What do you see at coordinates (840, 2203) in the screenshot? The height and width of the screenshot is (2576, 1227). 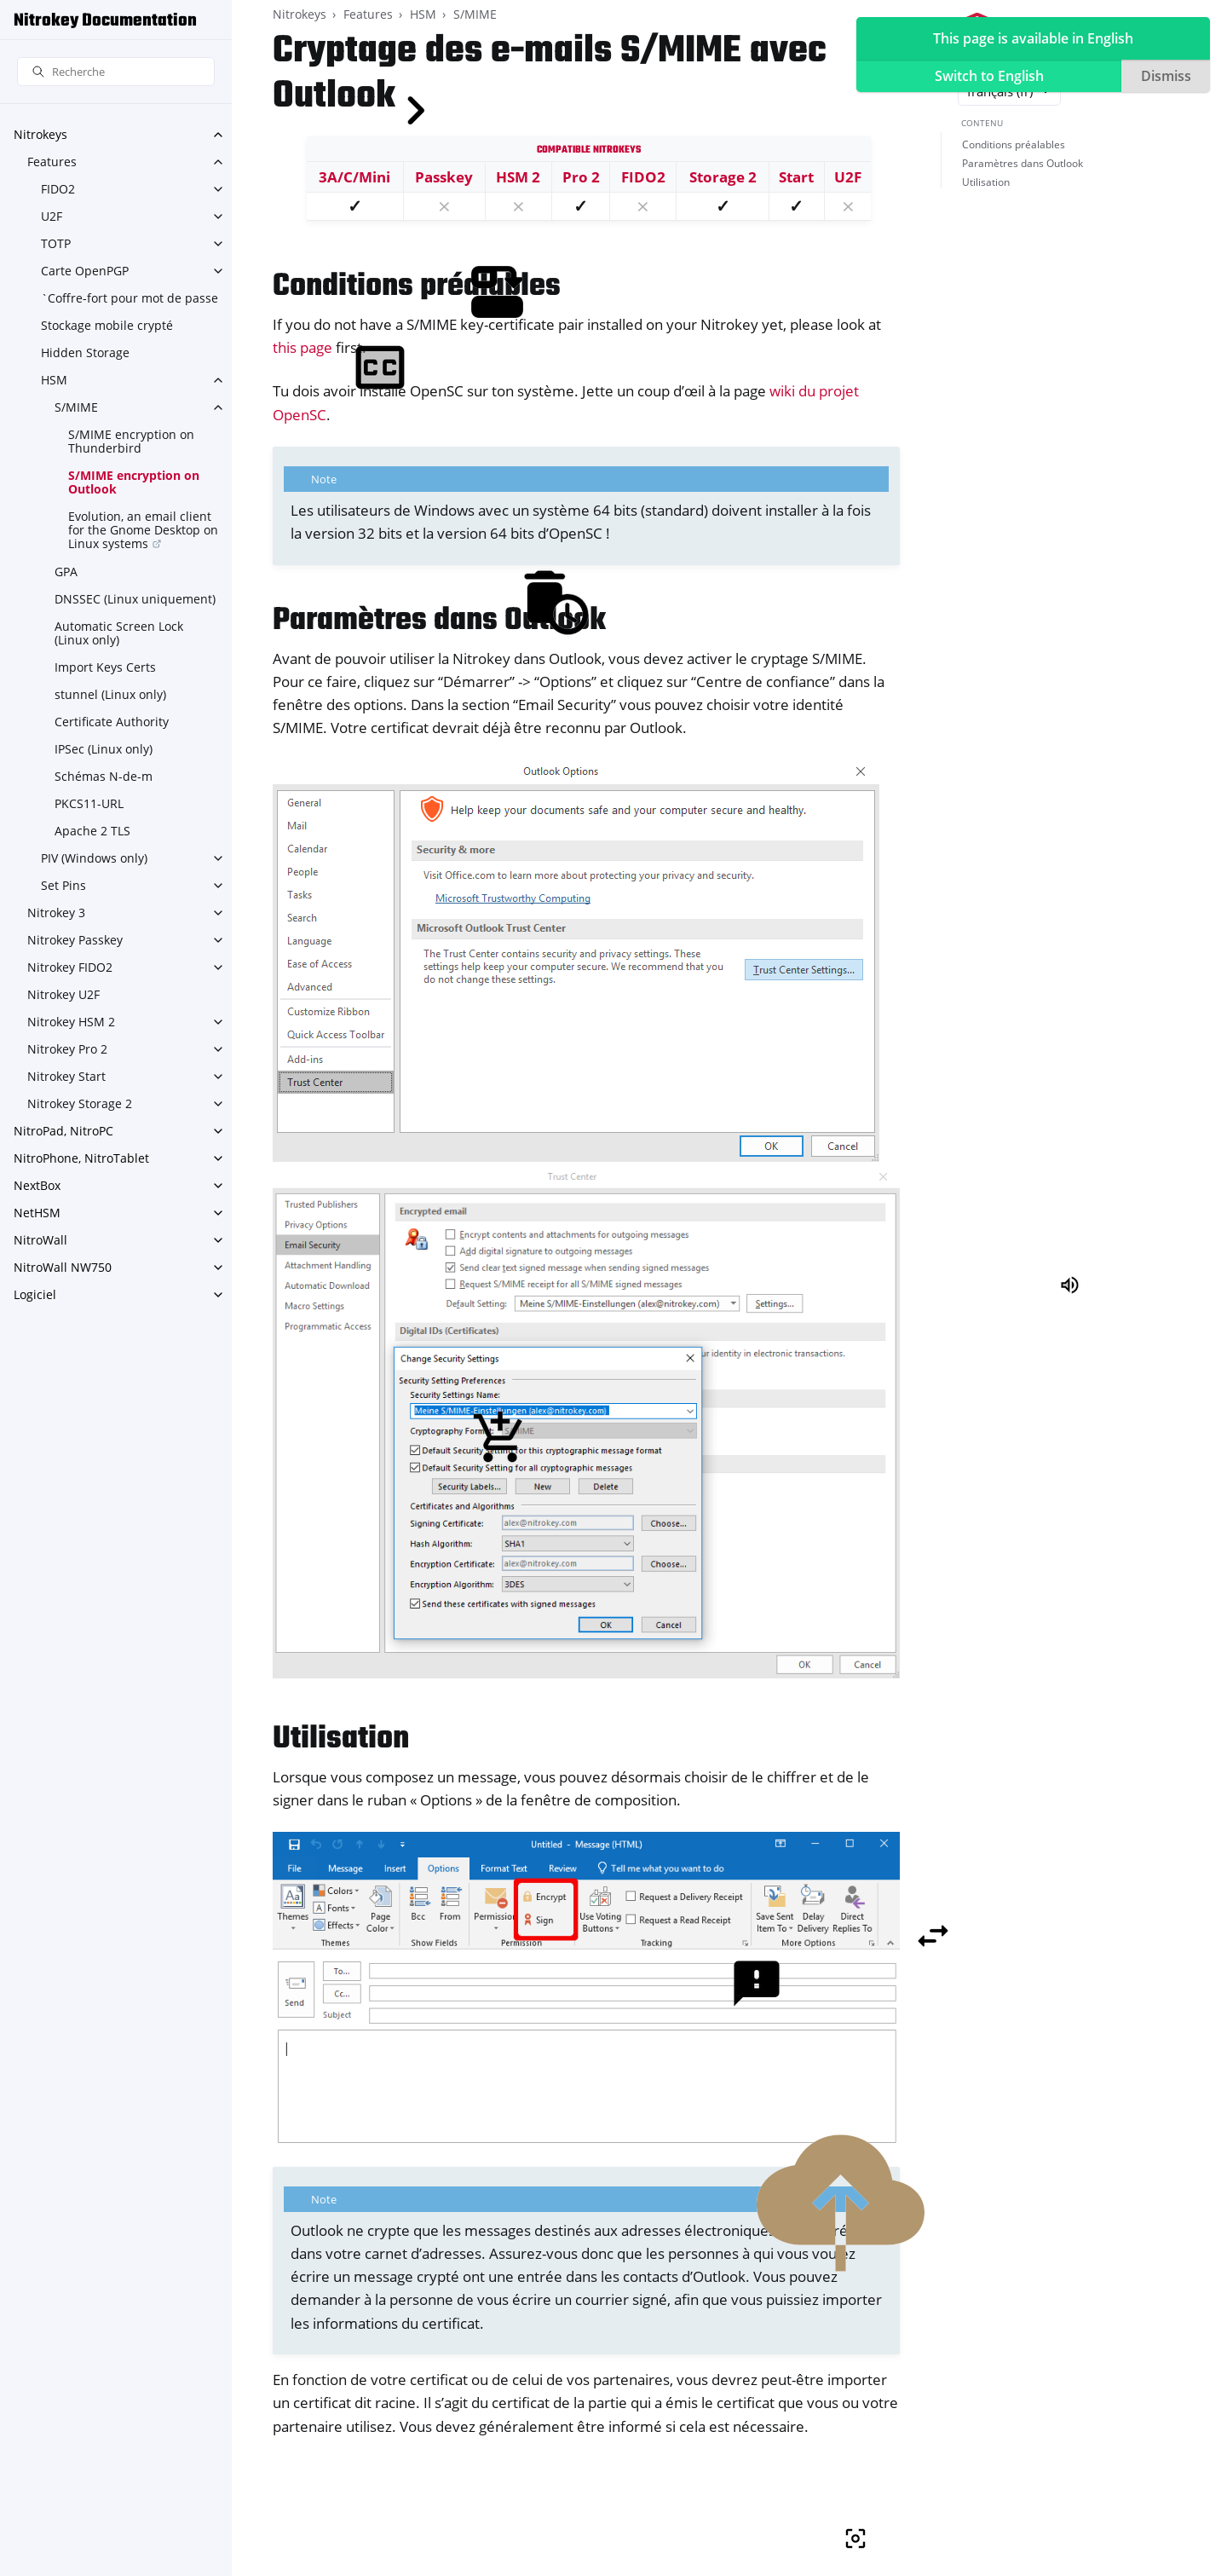 I see `upload a file to the cloud` at bounding box center [840, 2203].